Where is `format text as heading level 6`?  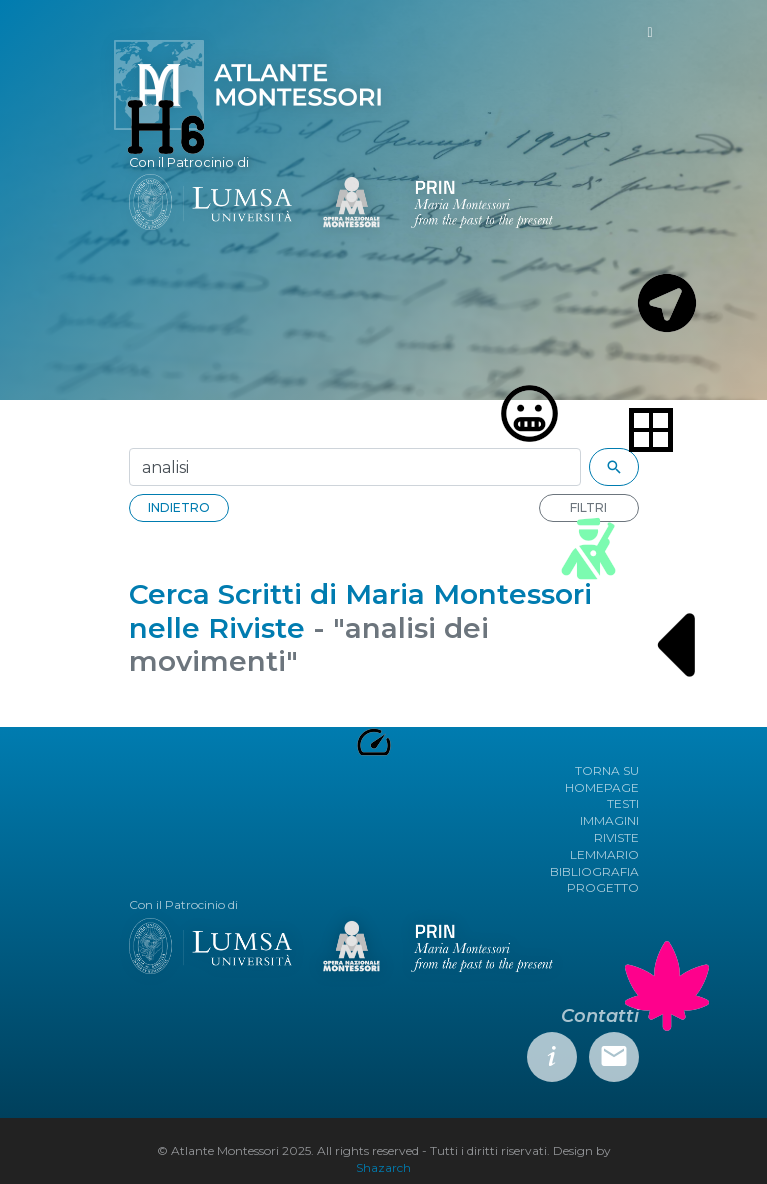
format text as heading level 6 is located at coordinates (166, 127).